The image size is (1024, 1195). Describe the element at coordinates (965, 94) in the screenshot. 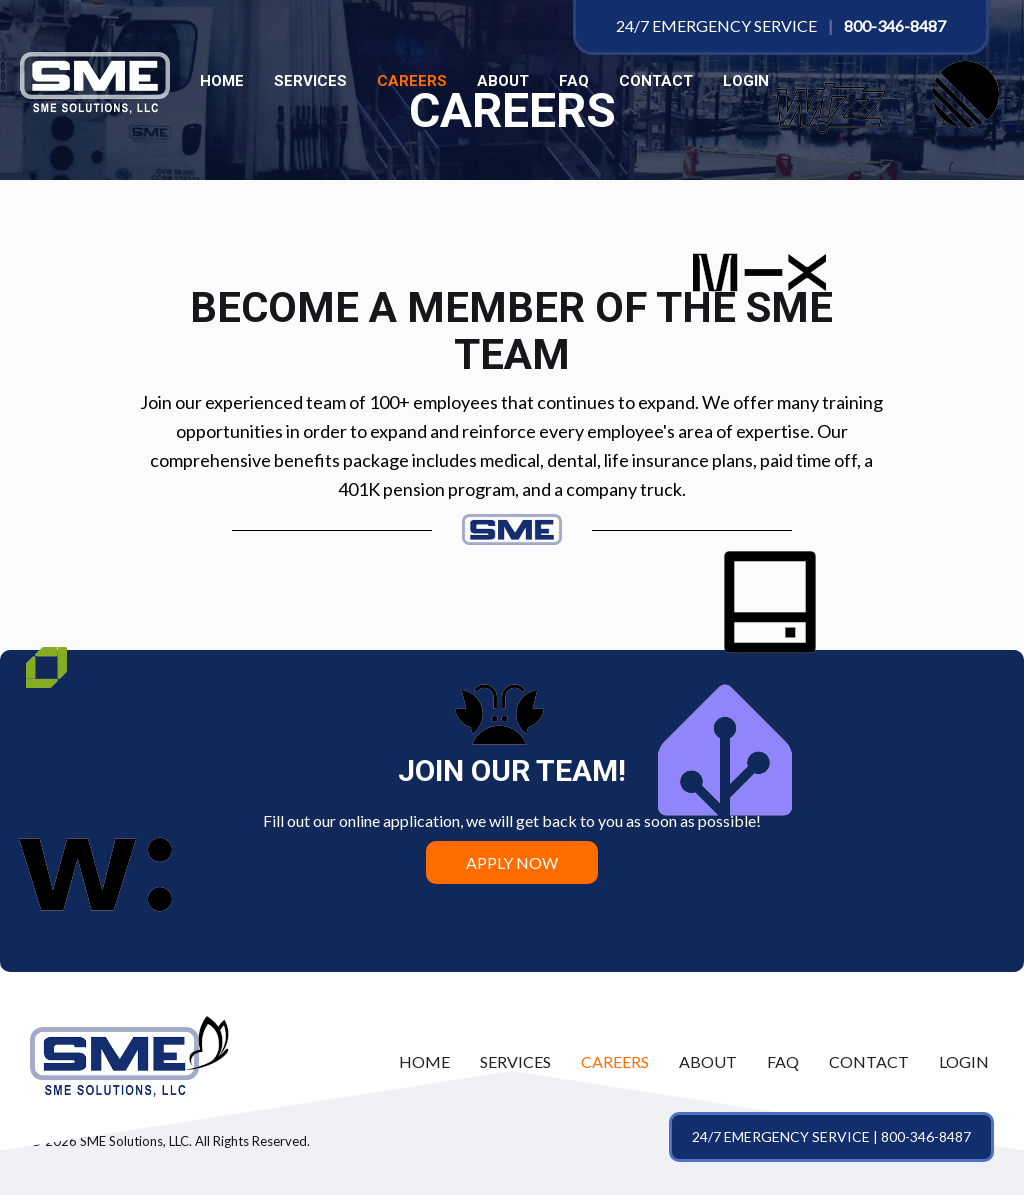

I see `open Linear project management app` at that location.